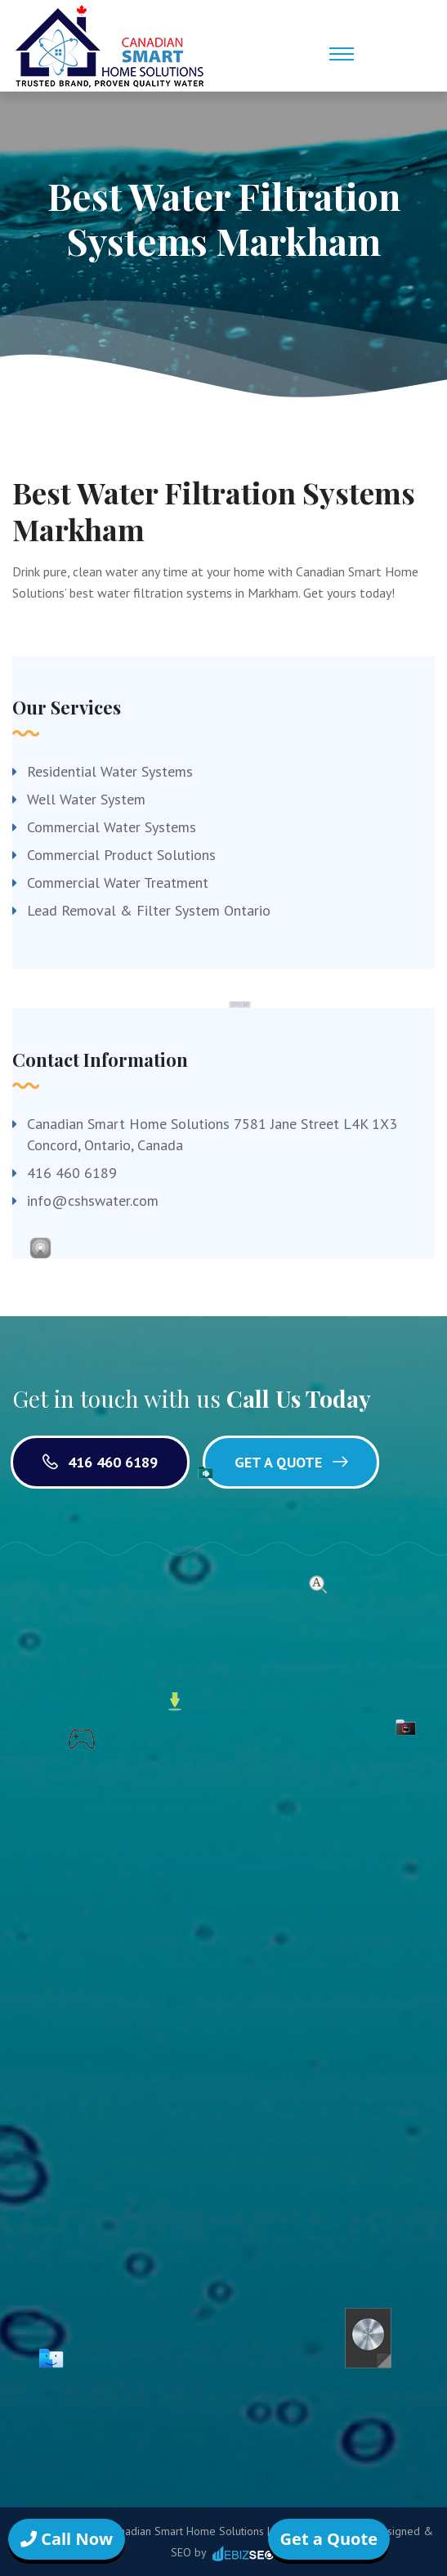 Image resolution: width=447 pixels, height=2576 pixels. What do you see at coordinates (40, 1248) in the screenshot?
I see `share files wirelessly via airdrop` at bounding box center [40, 1248].